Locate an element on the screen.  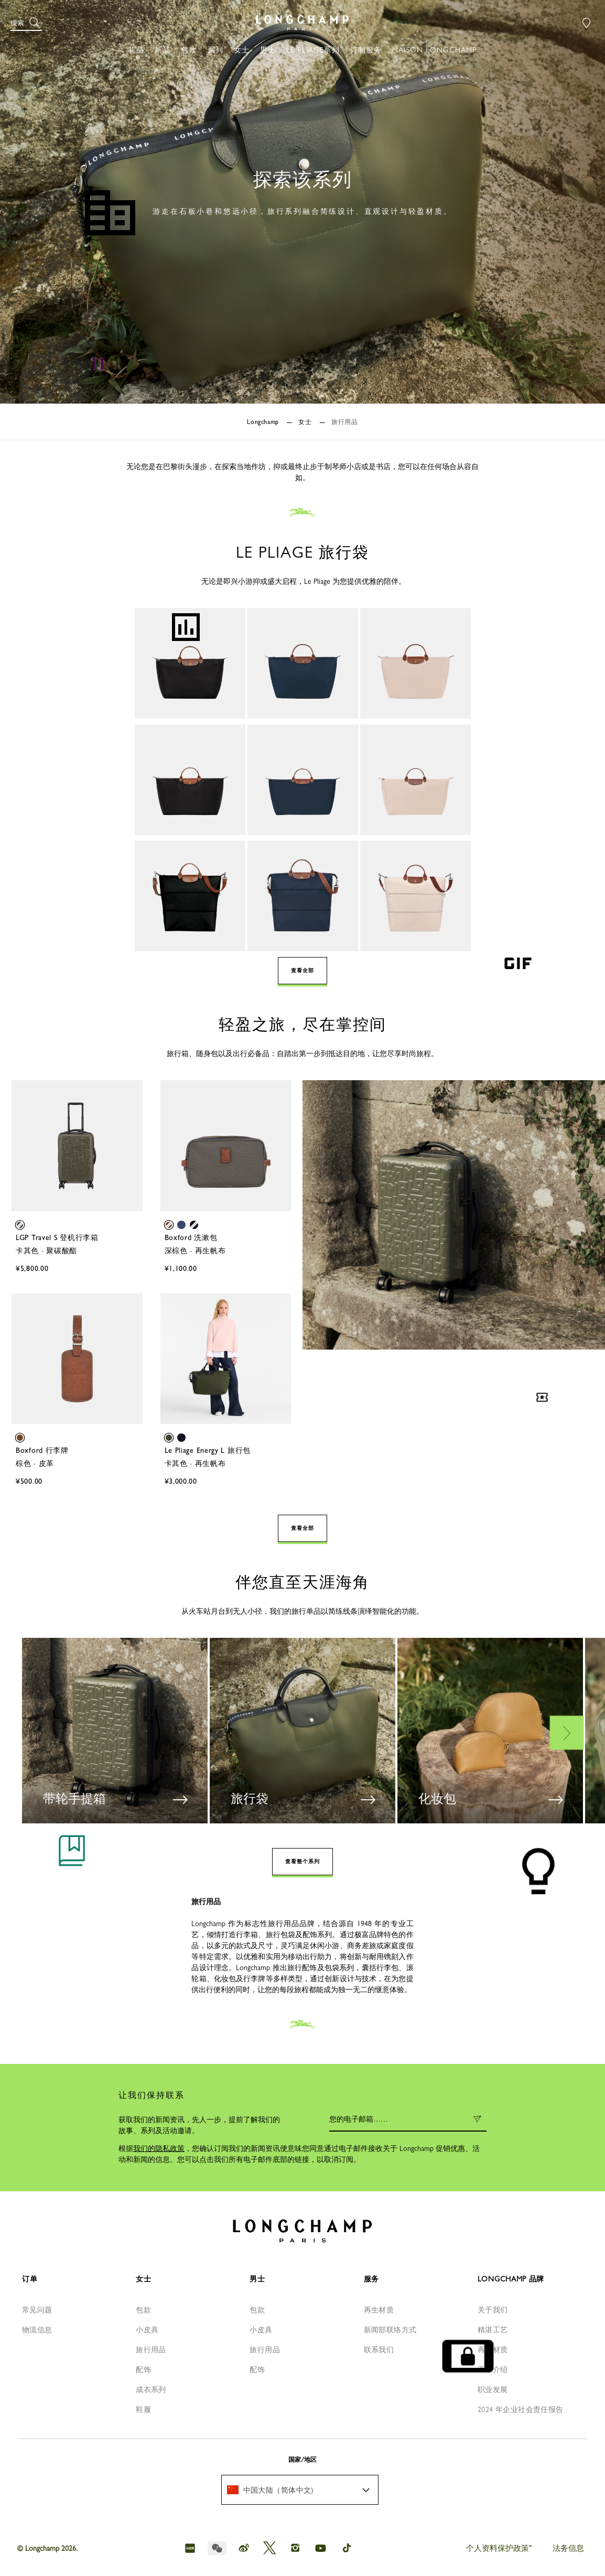
access your bookmarked reading material is located at coordinates (72, 1851).